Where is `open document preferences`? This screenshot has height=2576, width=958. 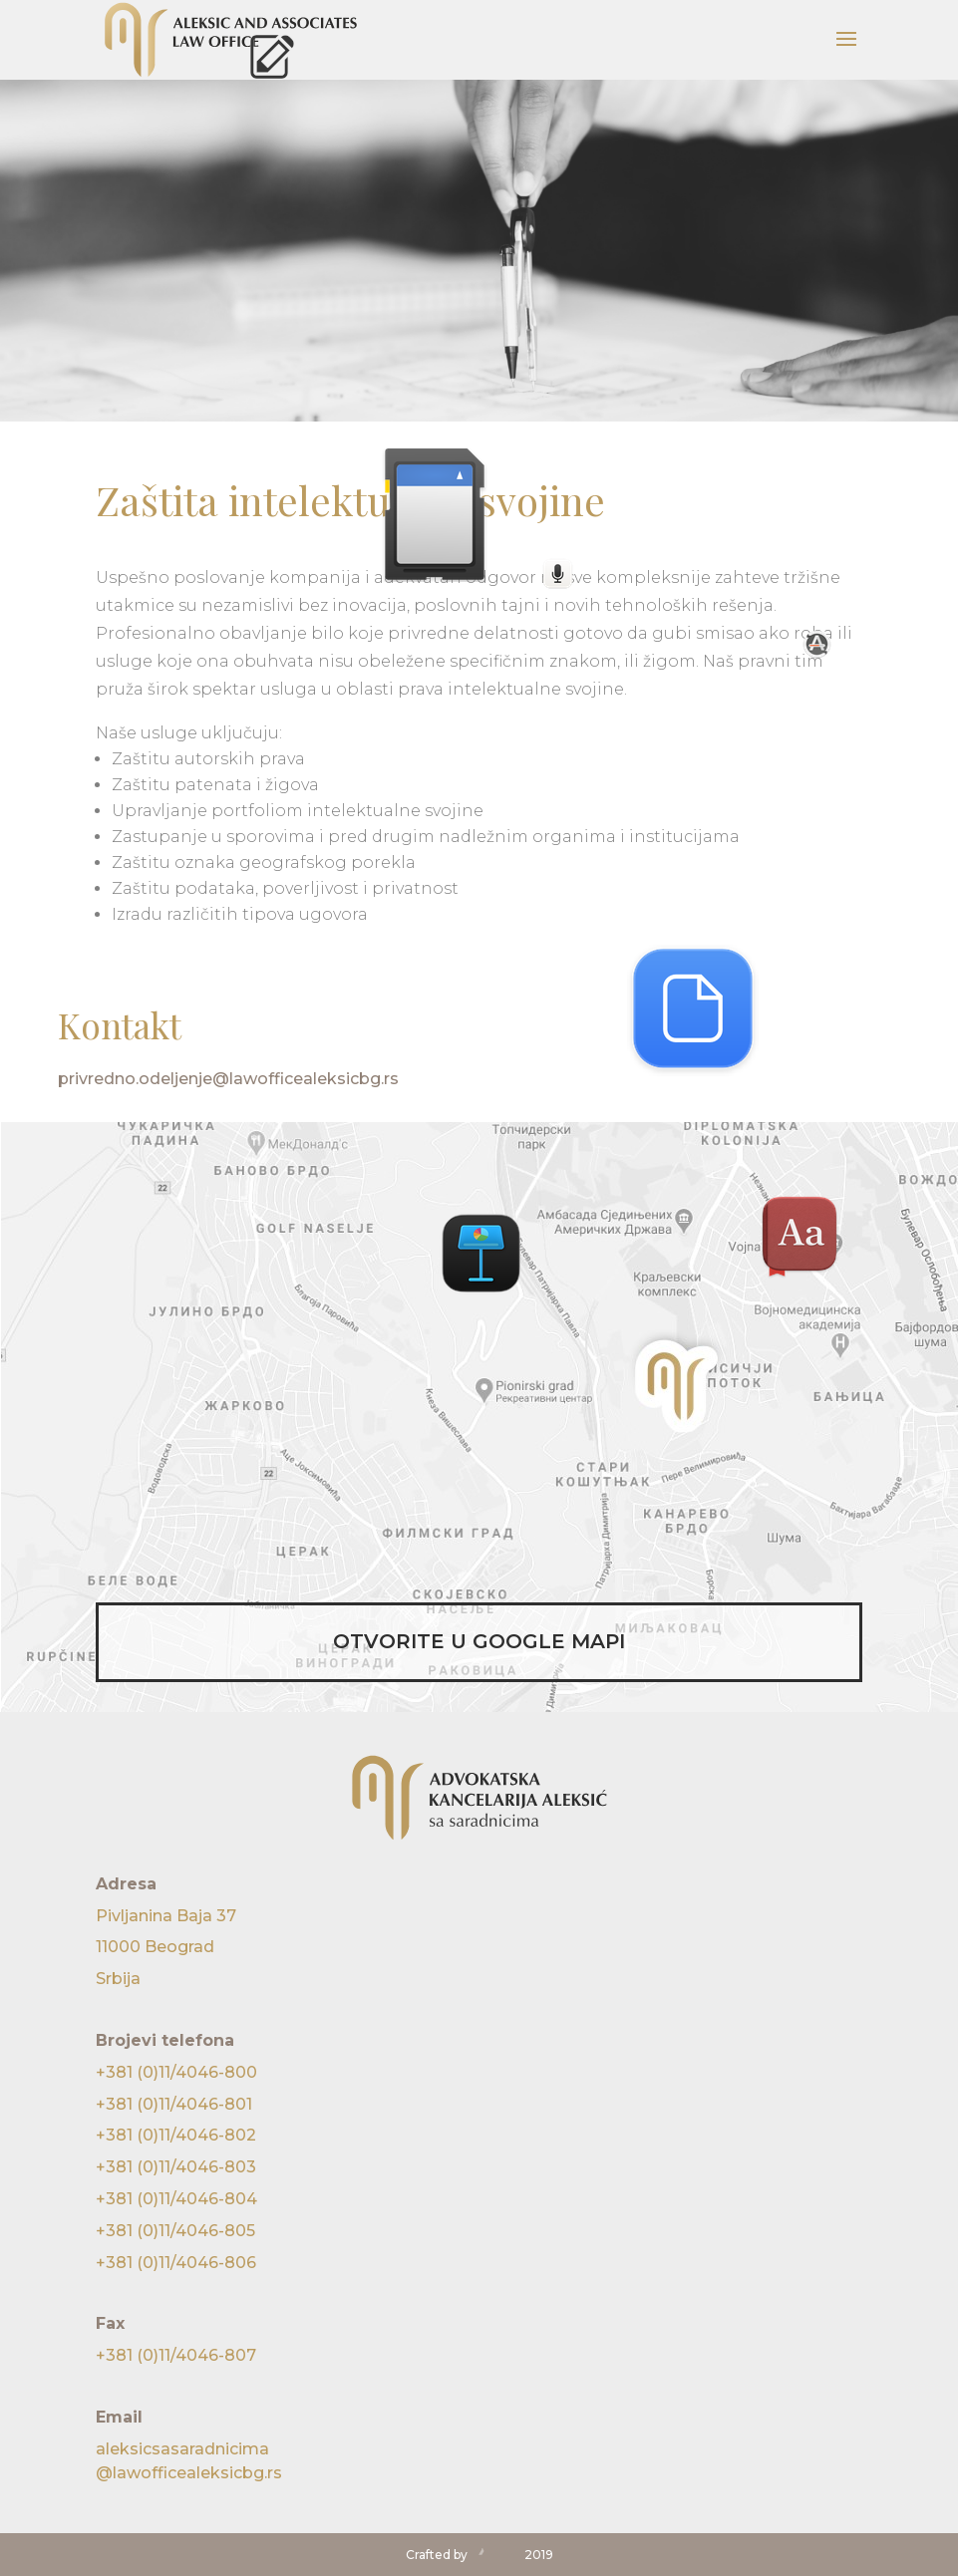
open document preferences is located at coordinates (693, 1010).